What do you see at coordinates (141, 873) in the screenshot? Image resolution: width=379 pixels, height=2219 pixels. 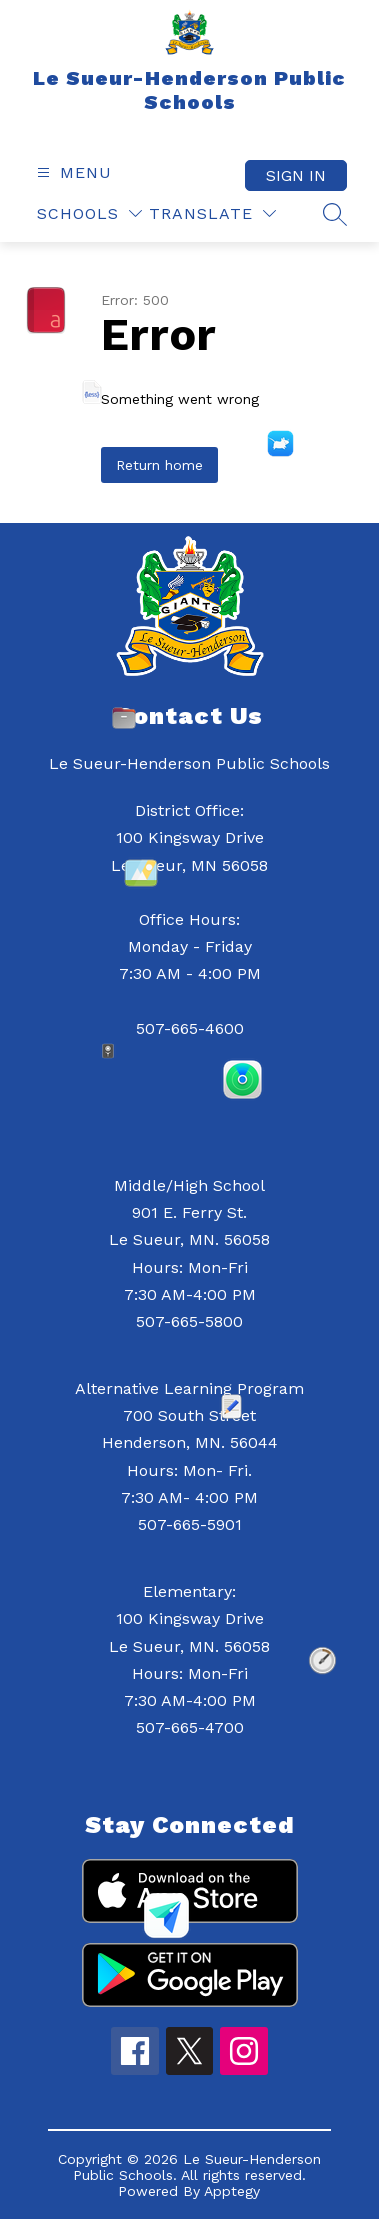 I see `open the photos app` at bounding box center [141, 873].